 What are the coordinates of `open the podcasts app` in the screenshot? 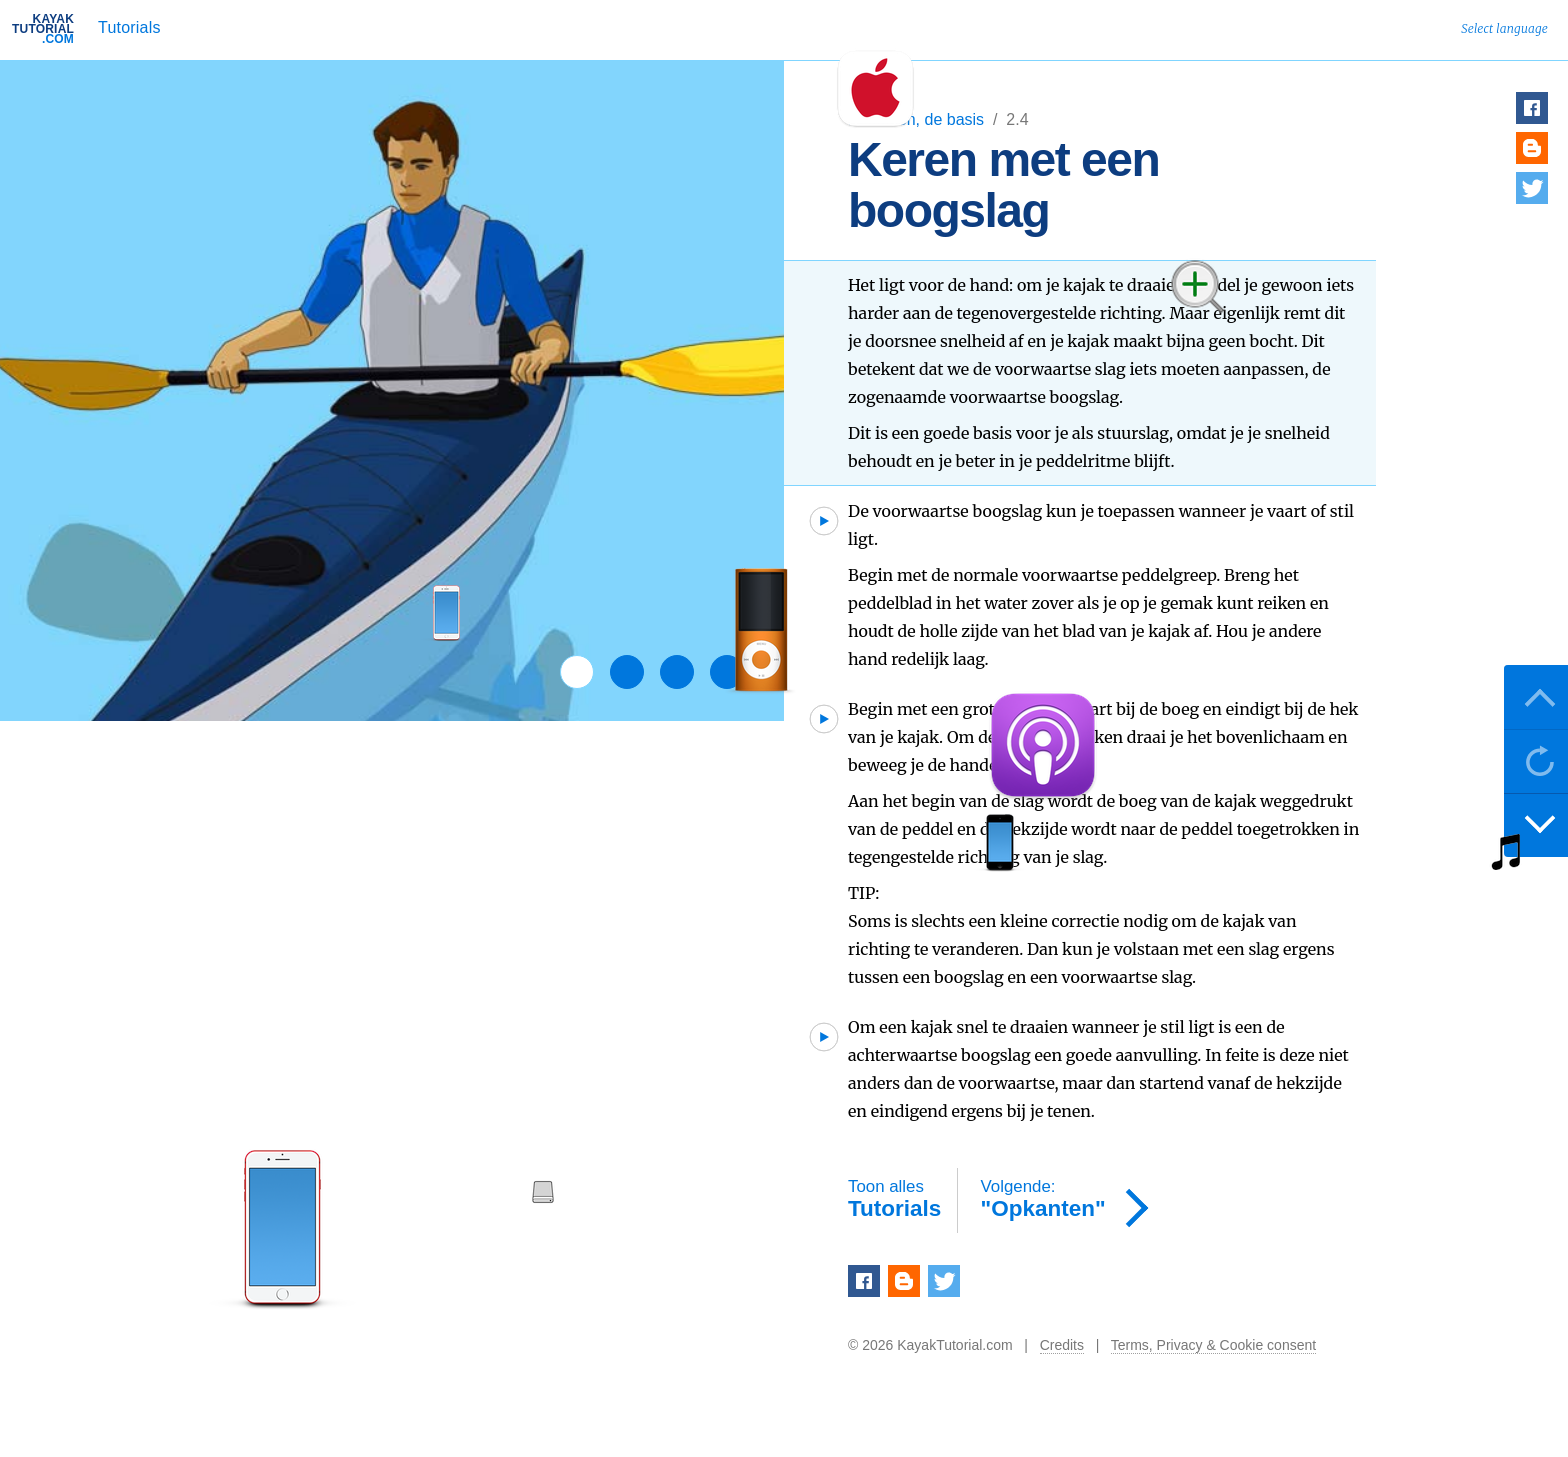 It's located at (1043, 745).